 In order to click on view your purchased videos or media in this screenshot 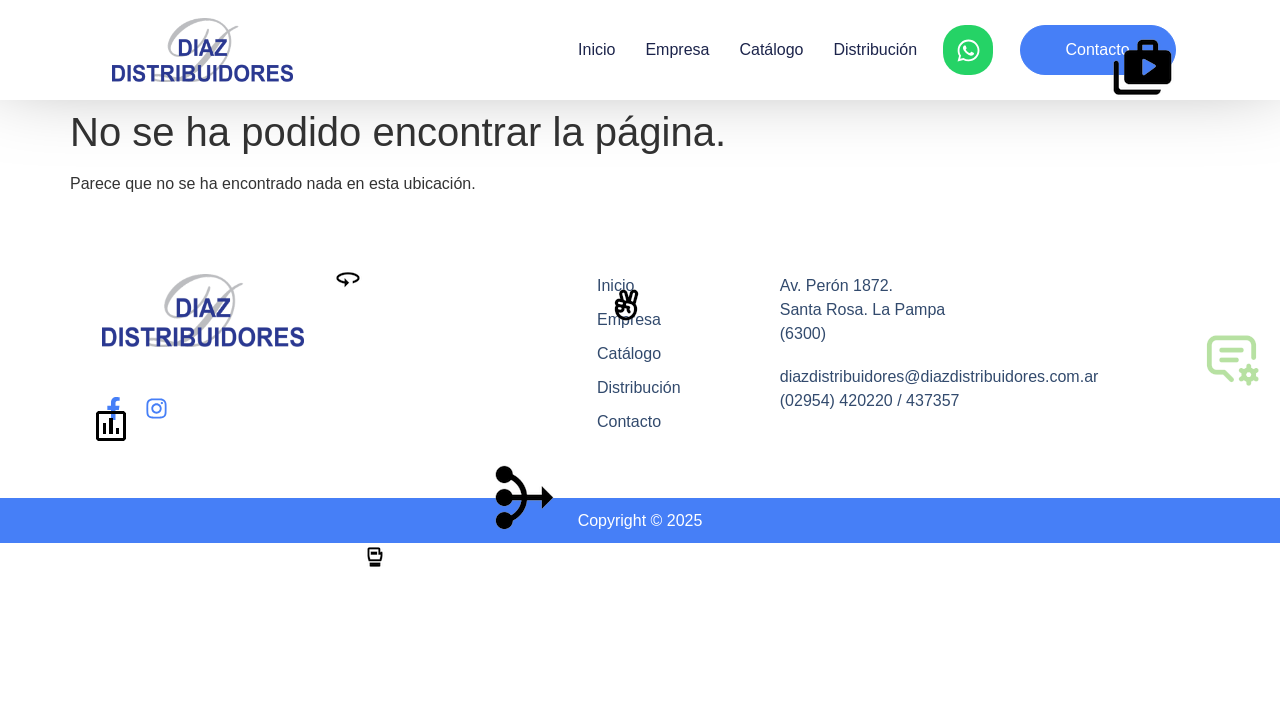, I will do `click(1142, 68)`.